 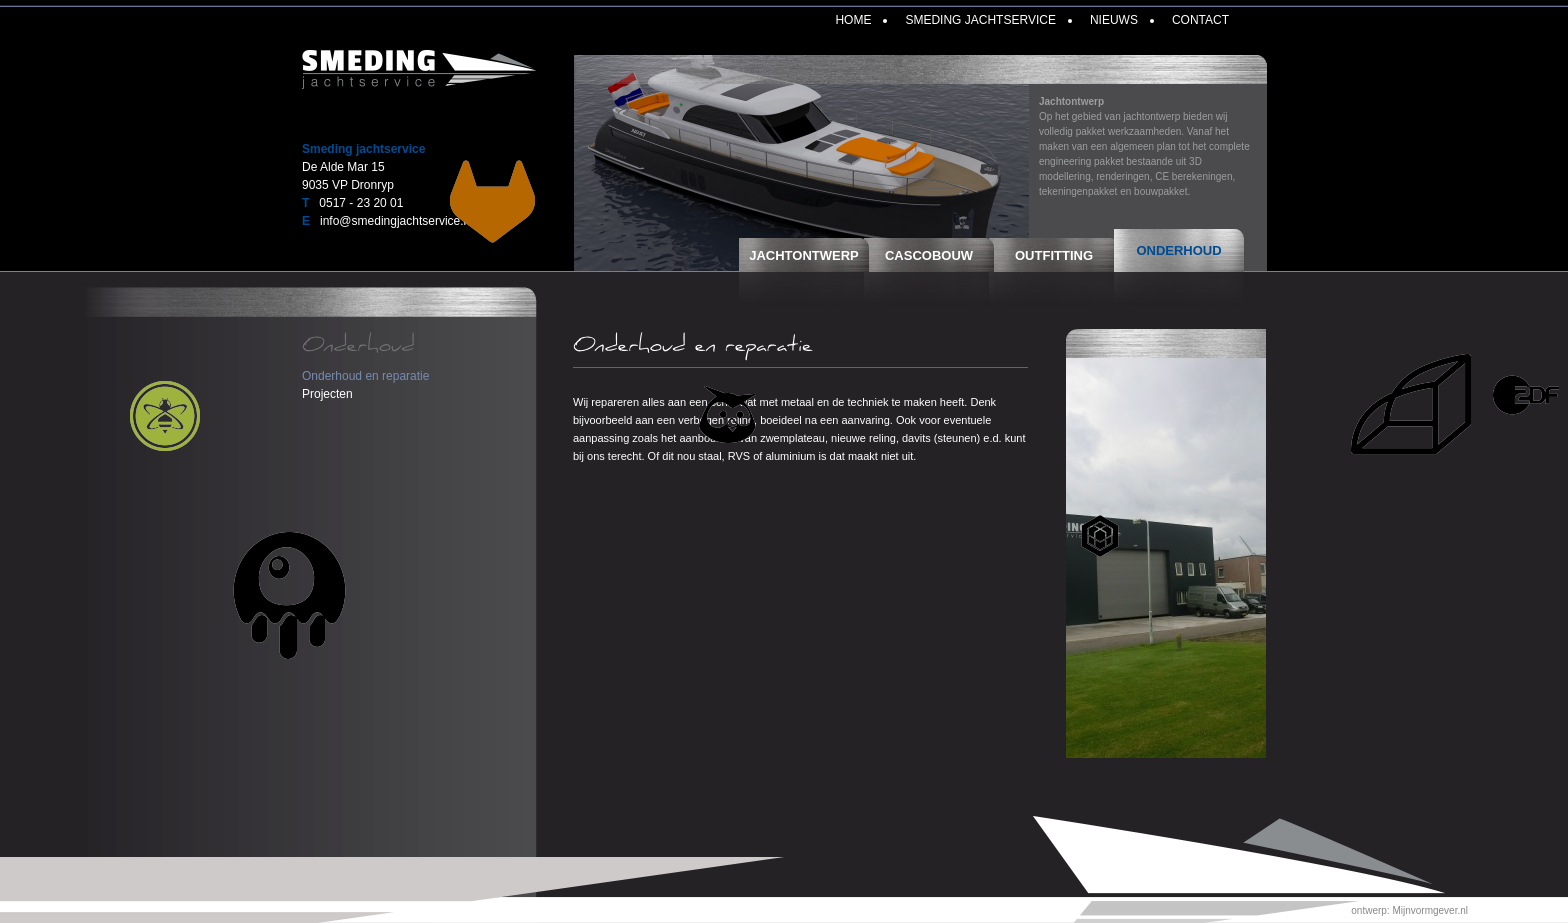 I want to click on livewire framework logo, so click(x=289, y=595).